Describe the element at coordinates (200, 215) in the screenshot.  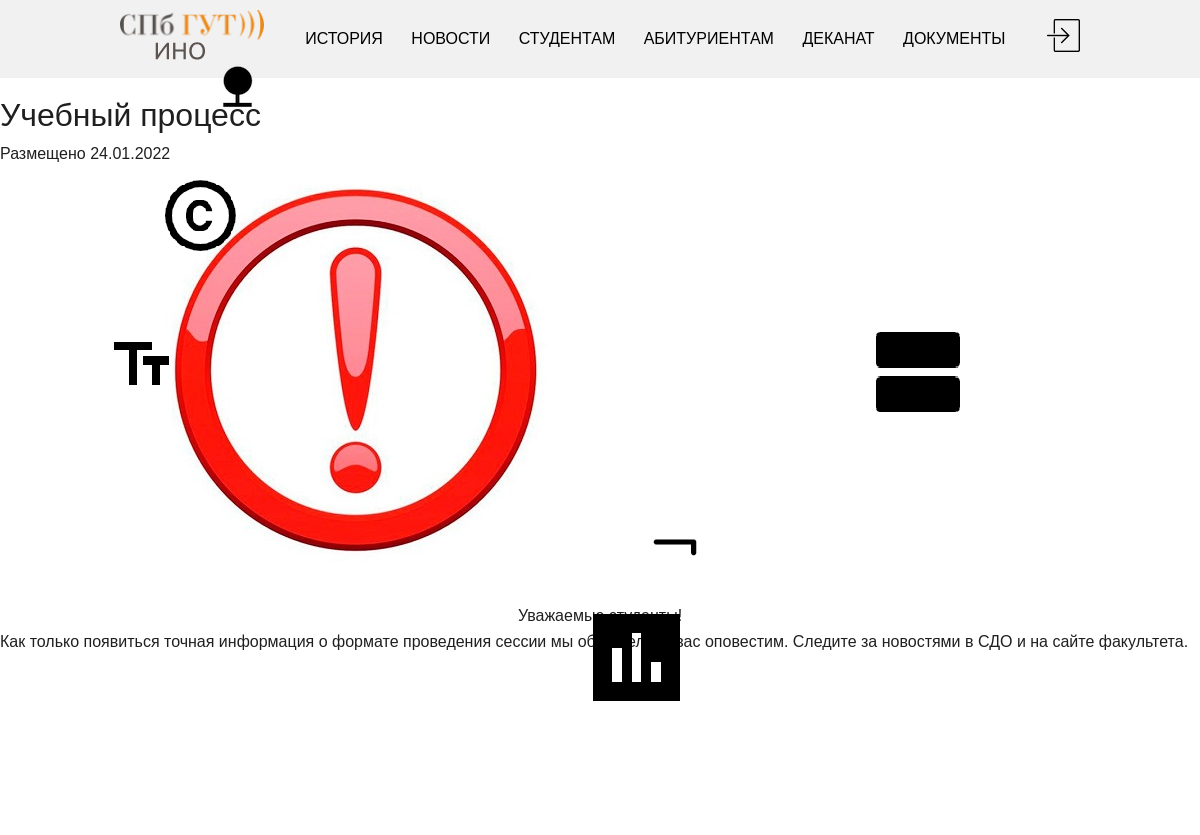
I see `view copyright information` at that location.